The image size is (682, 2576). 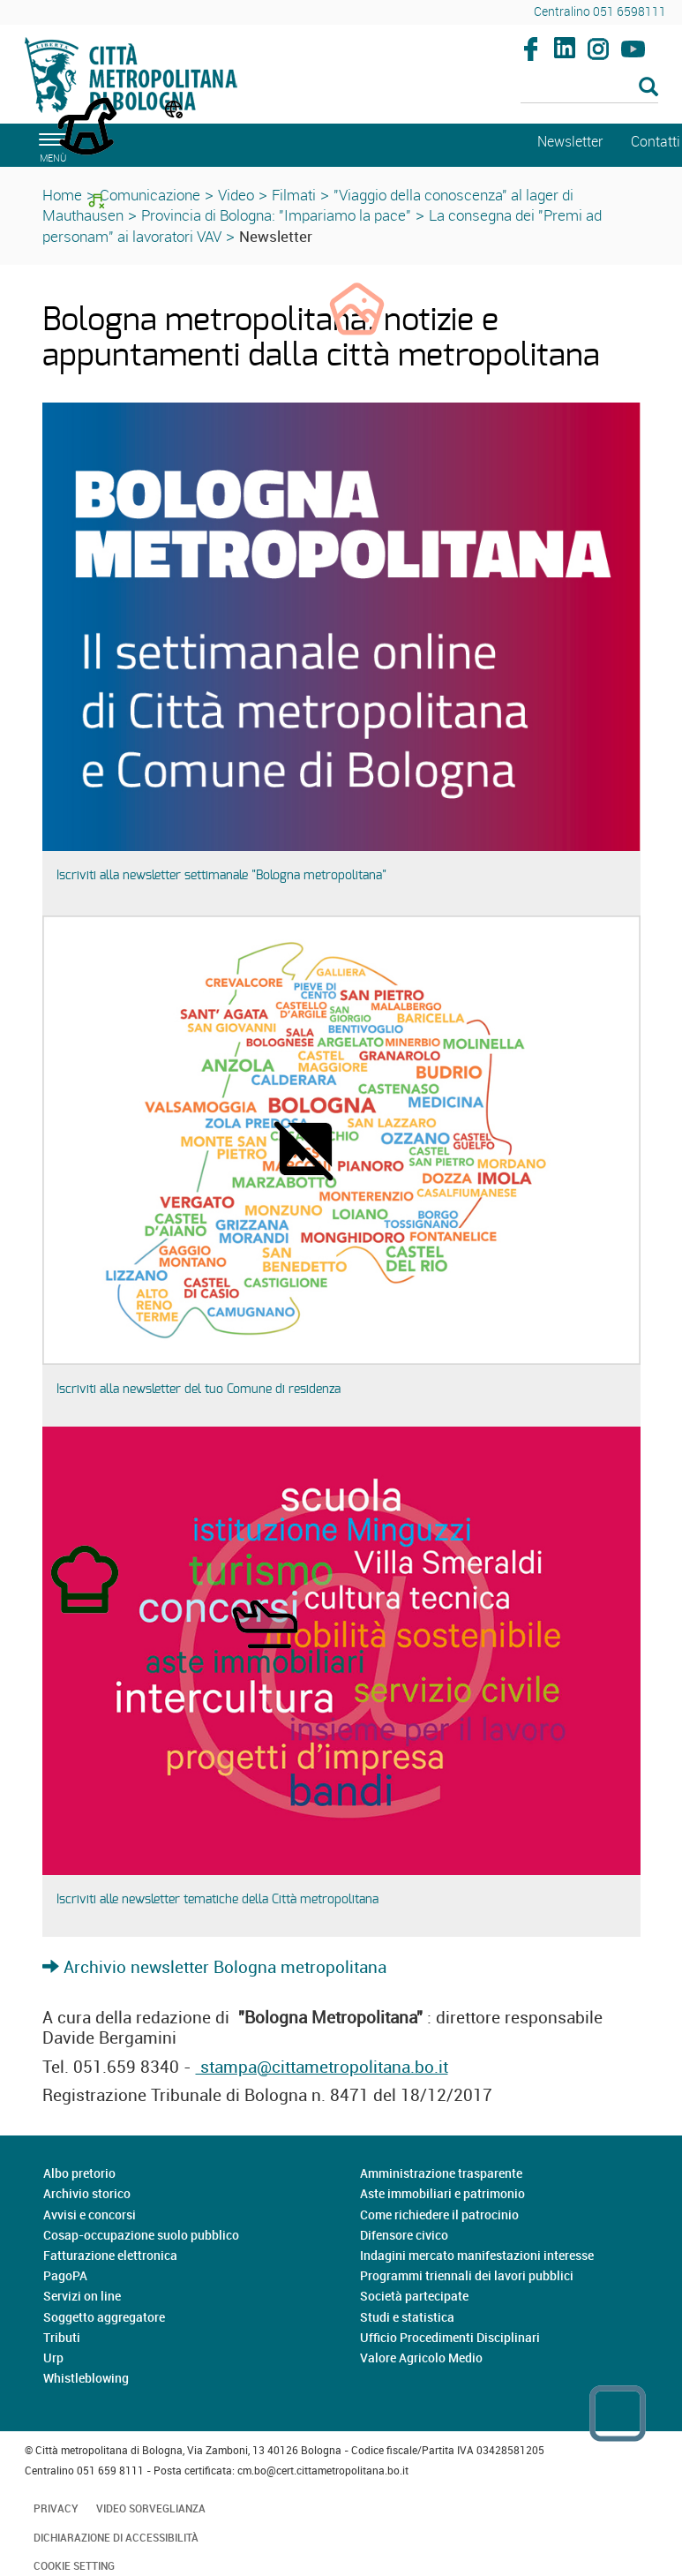 What do you see at coordinates (305, 1149) in the screenshot?
I see `image failed to load` at bounding box center [305, 1149].